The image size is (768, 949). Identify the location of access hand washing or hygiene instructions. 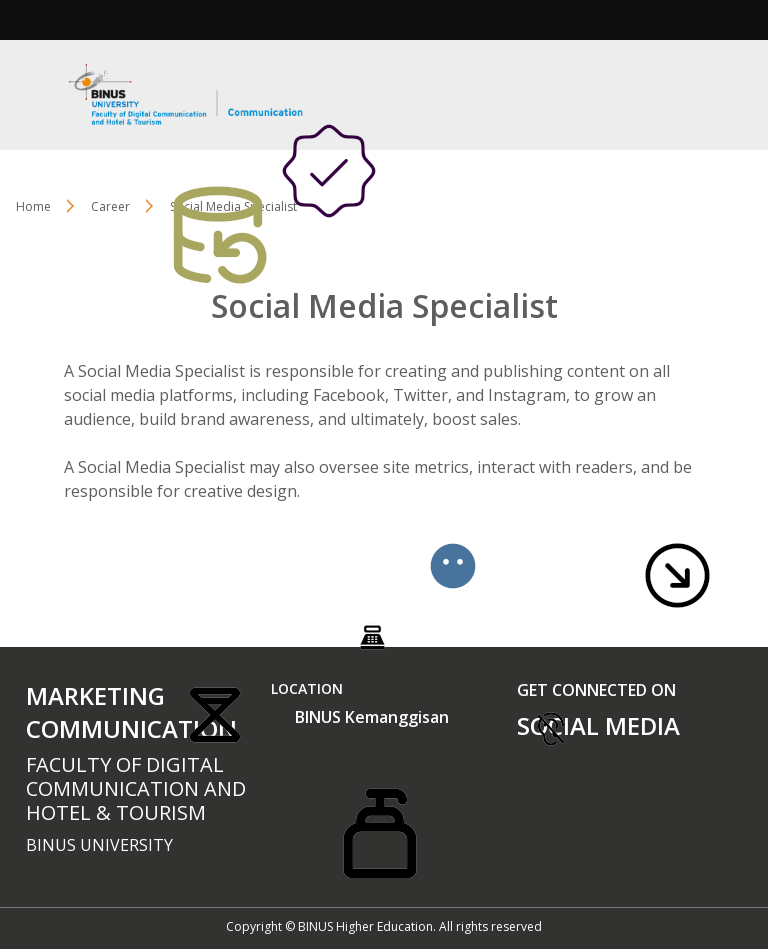
(380, 835).